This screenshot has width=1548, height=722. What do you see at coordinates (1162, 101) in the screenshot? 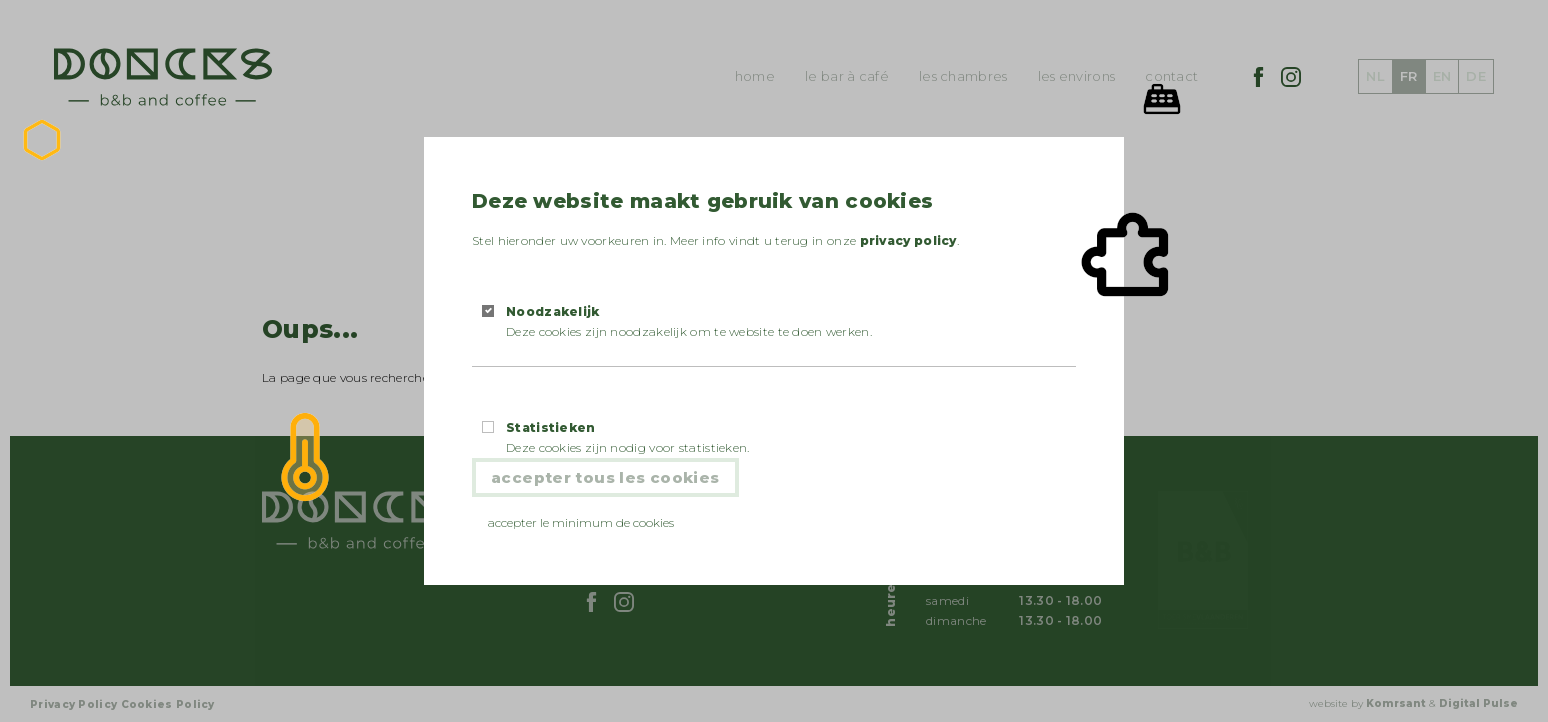
I see `access point of sale system` at bounding box center [1162, 101].